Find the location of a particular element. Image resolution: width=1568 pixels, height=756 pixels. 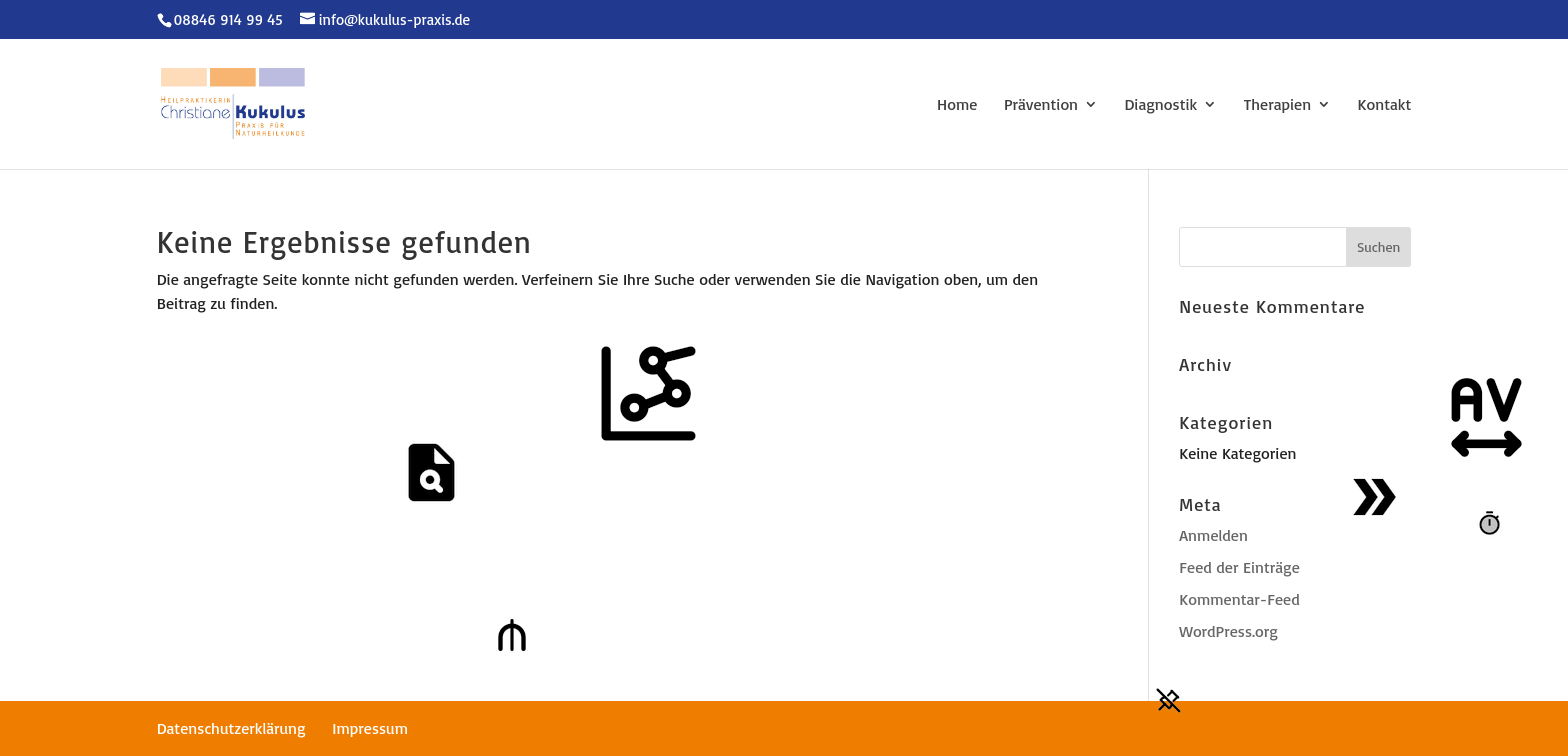

search within document is located at coordinates (431, 472).